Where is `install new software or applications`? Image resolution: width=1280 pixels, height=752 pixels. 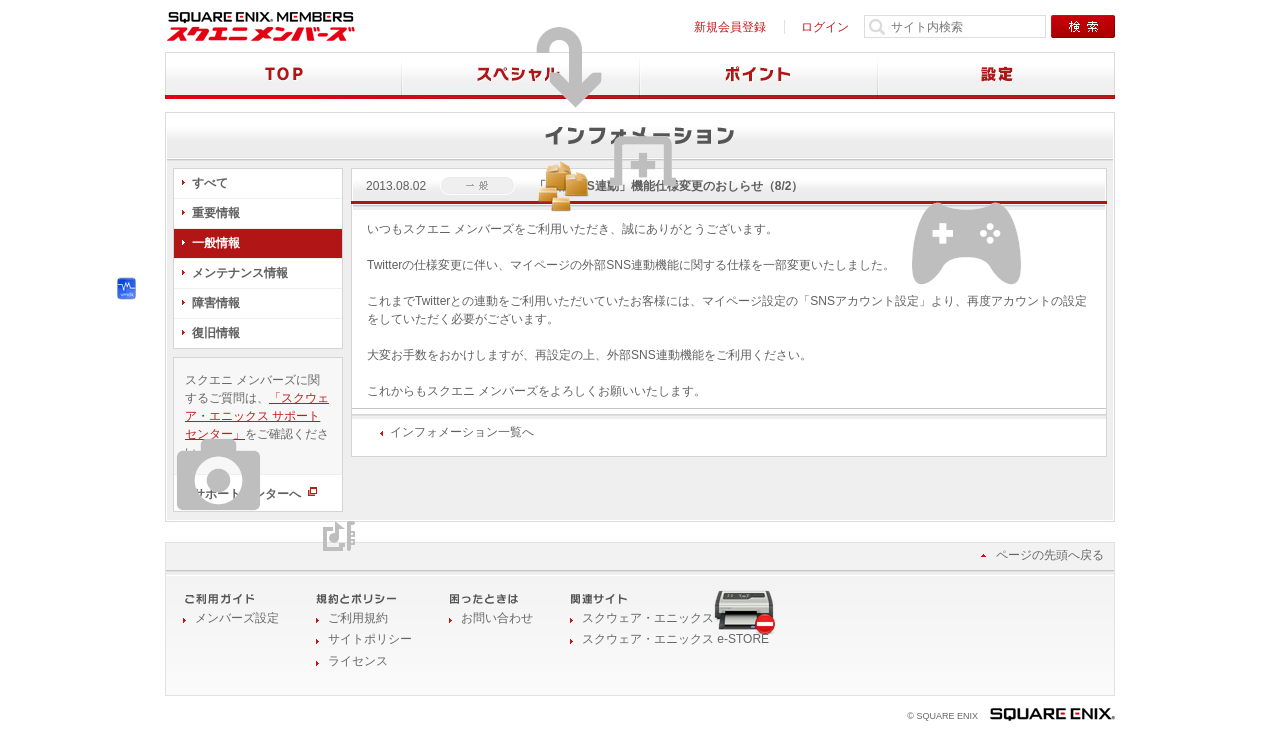 install new software or applications is located at coordinates (562, 183).